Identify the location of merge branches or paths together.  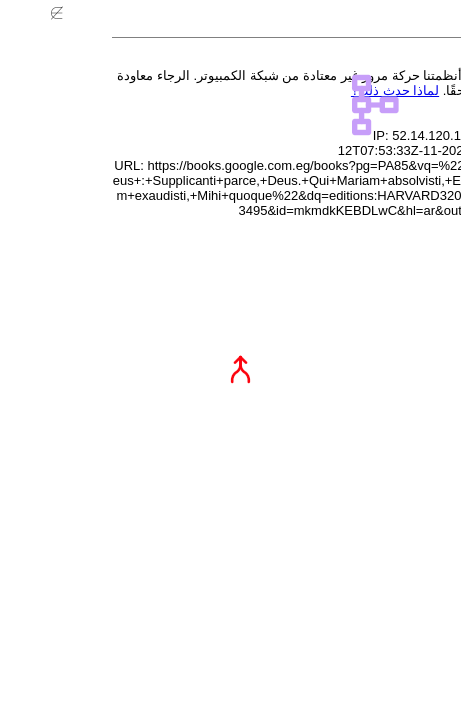
(240, 369).